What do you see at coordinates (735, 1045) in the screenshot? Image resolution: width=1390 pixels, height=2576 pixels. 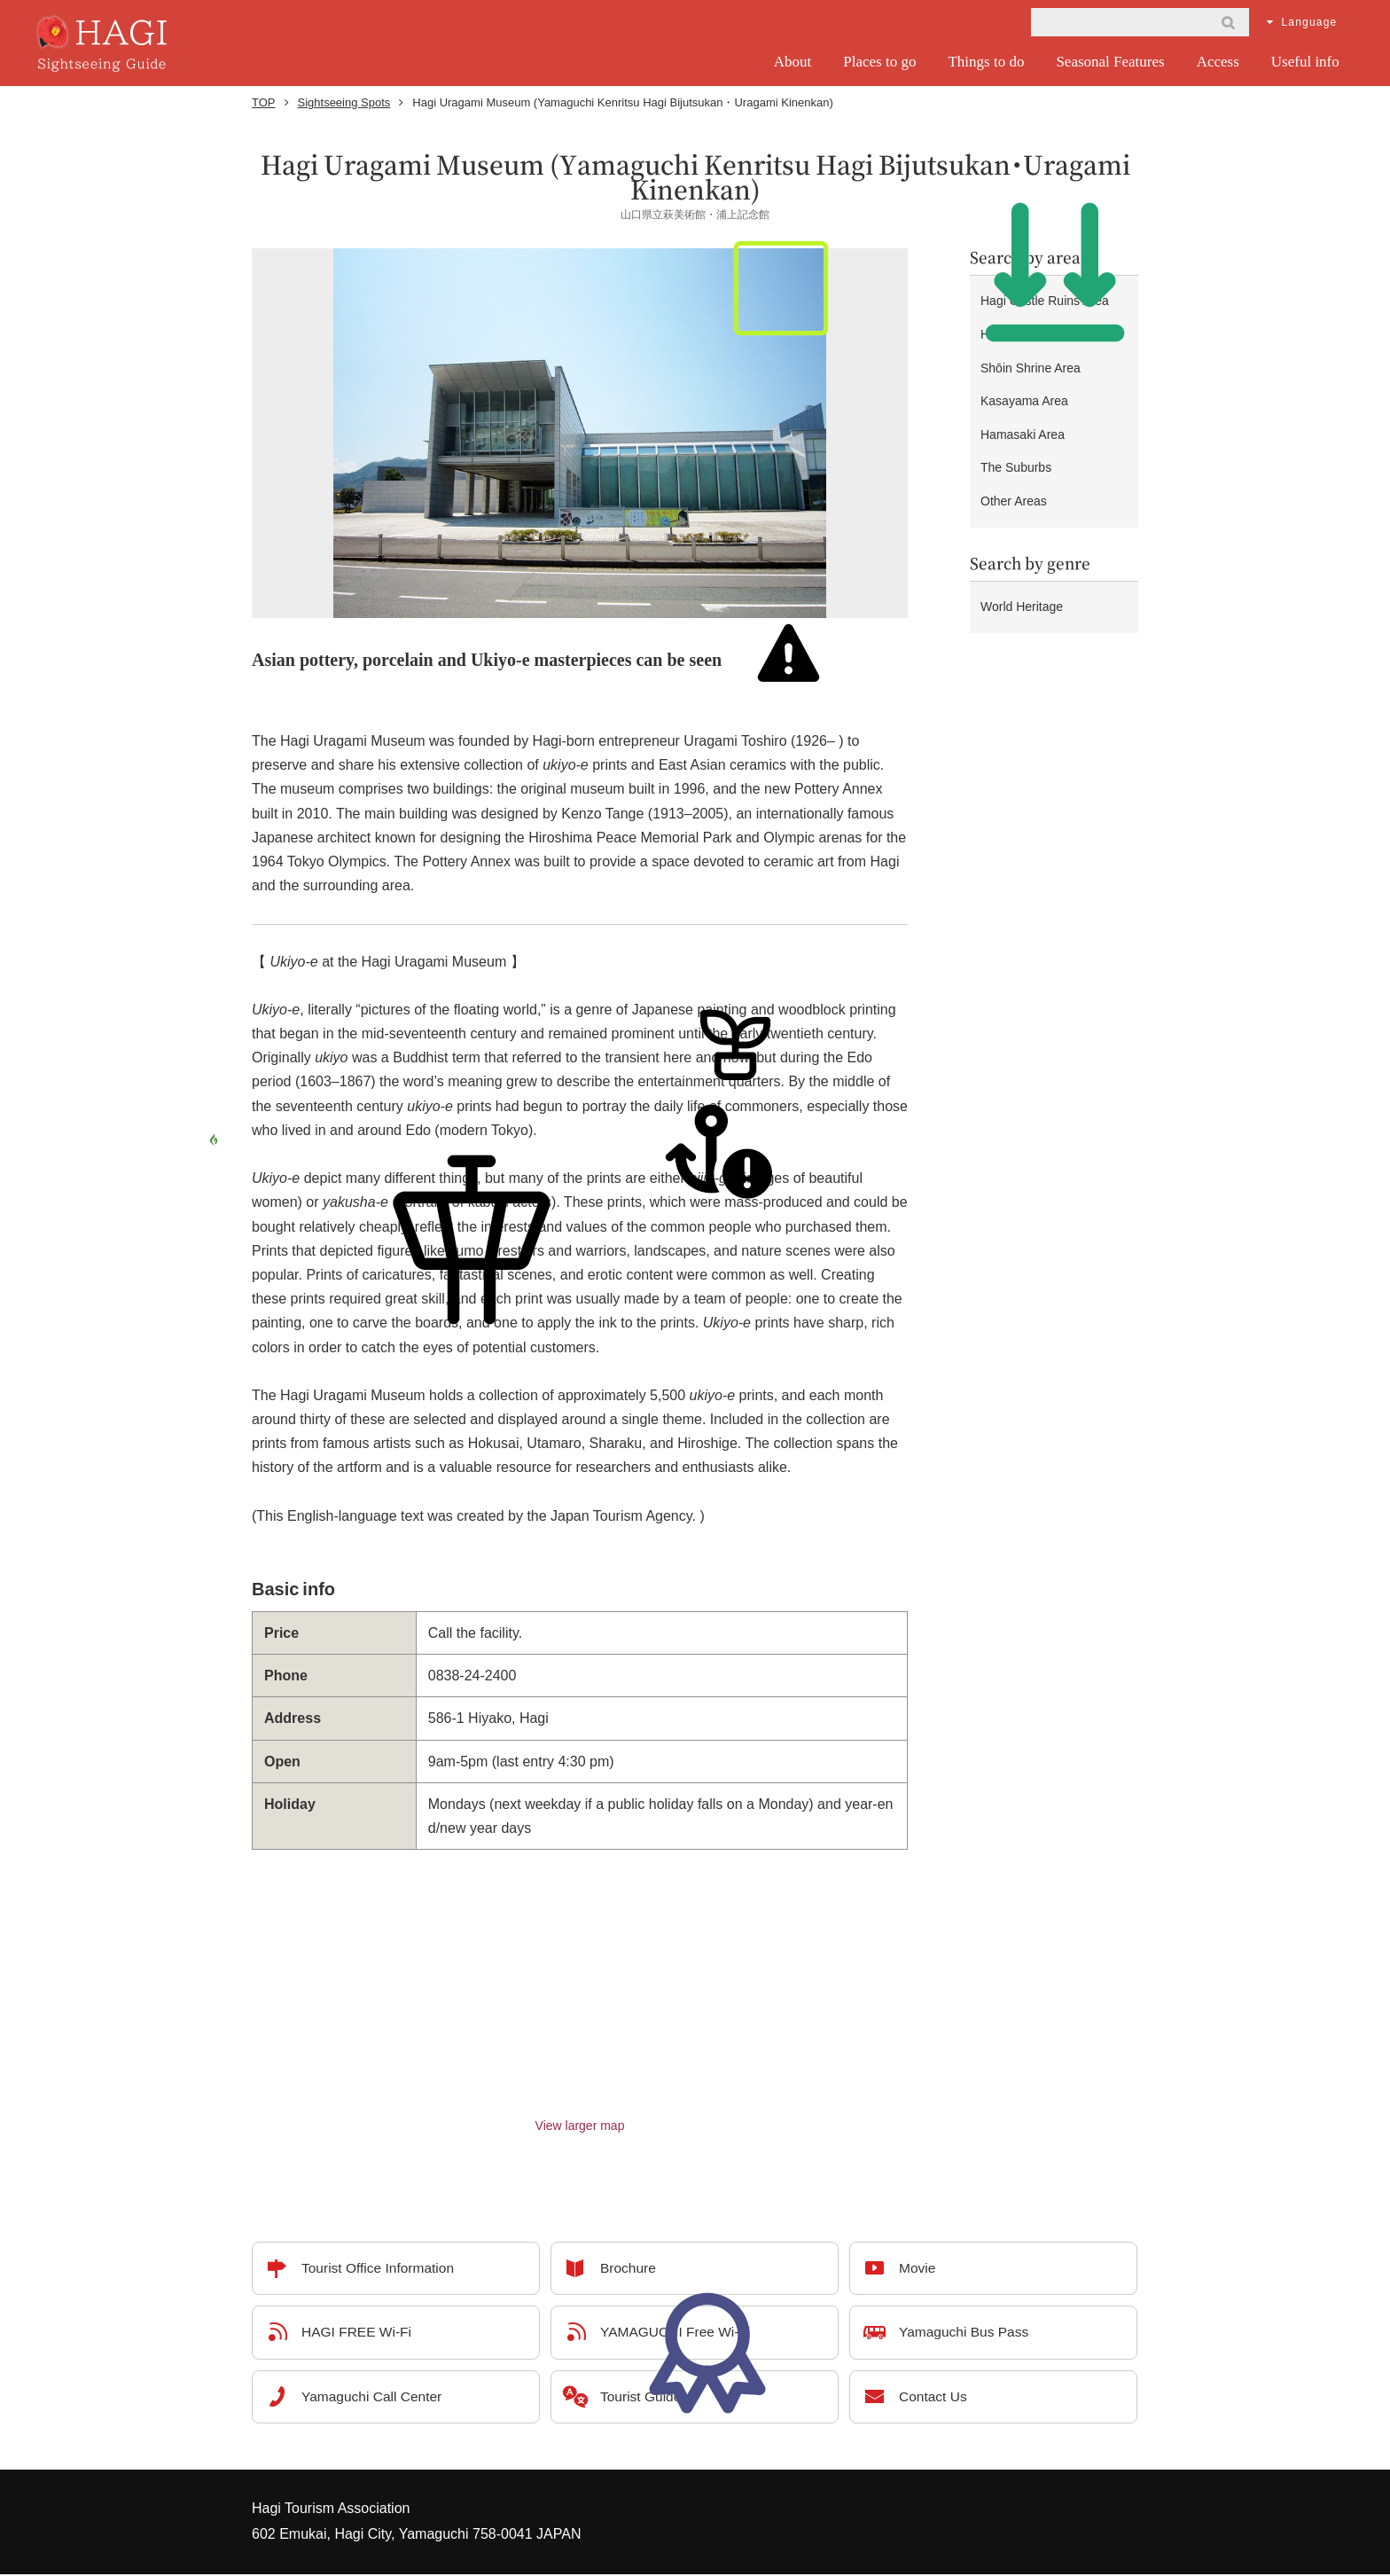 I see `view plant care or gardening features` at bounding box center [735, 1045].